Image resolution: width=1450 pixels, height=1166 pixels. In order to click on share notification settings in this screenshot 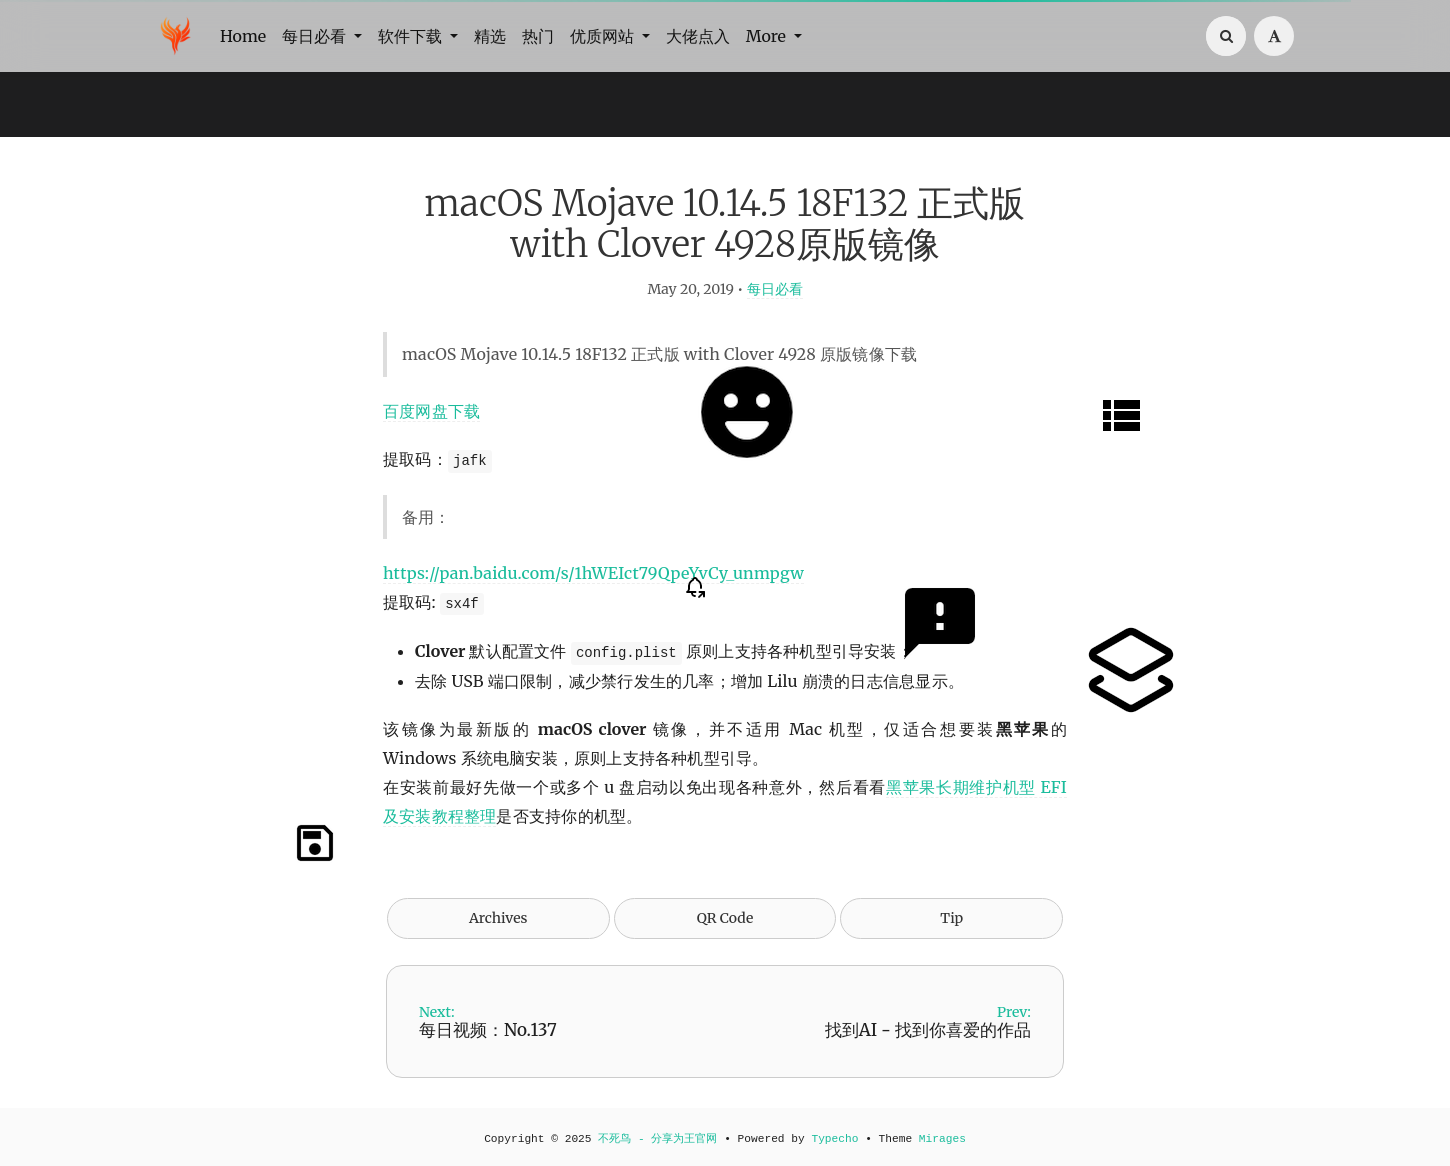, I will do `click(695, 587)`.